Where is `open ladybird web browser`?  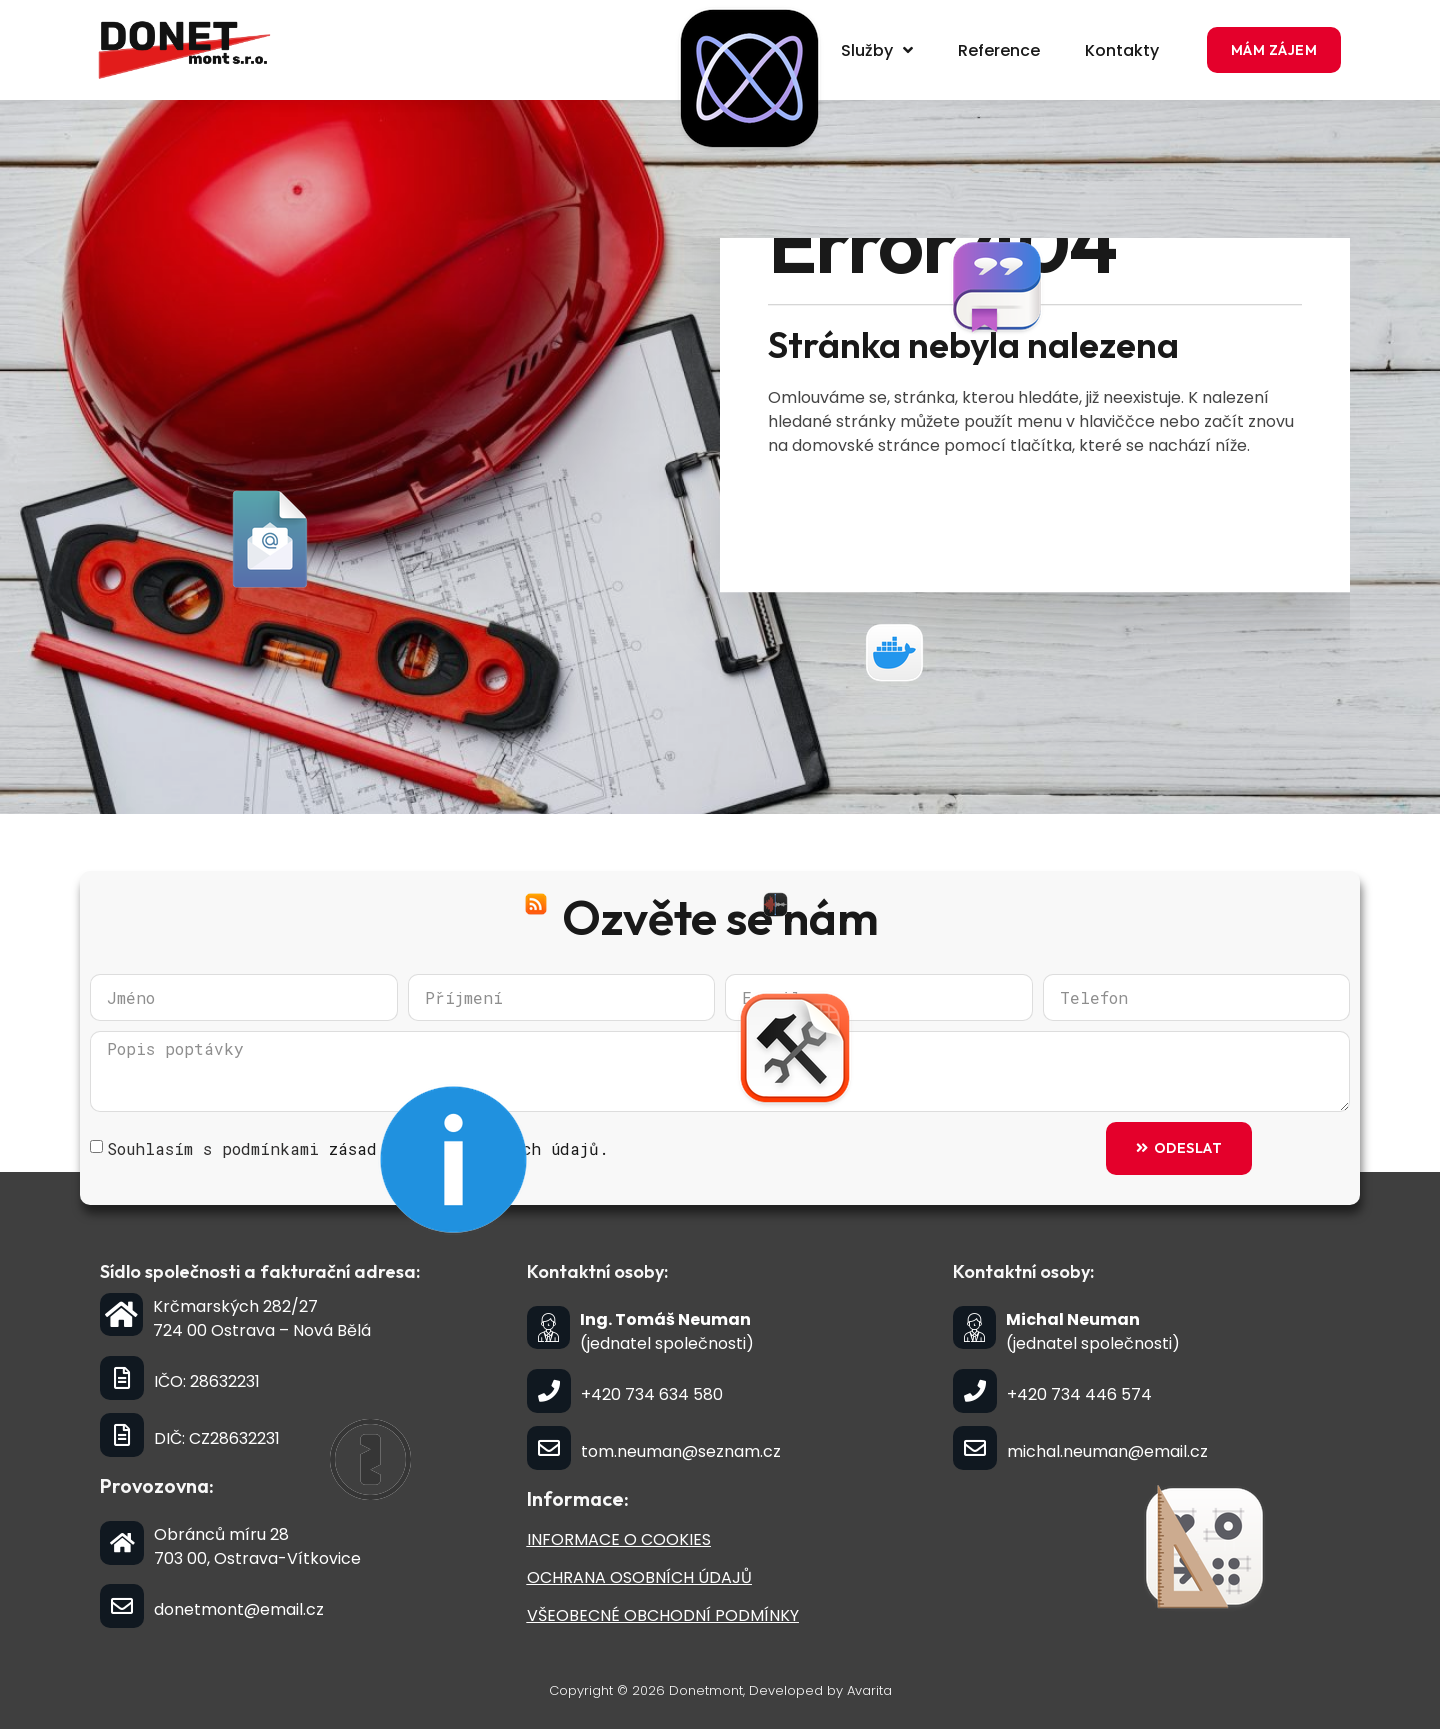
open ladybird web browser is located at coordinates (749, 78).